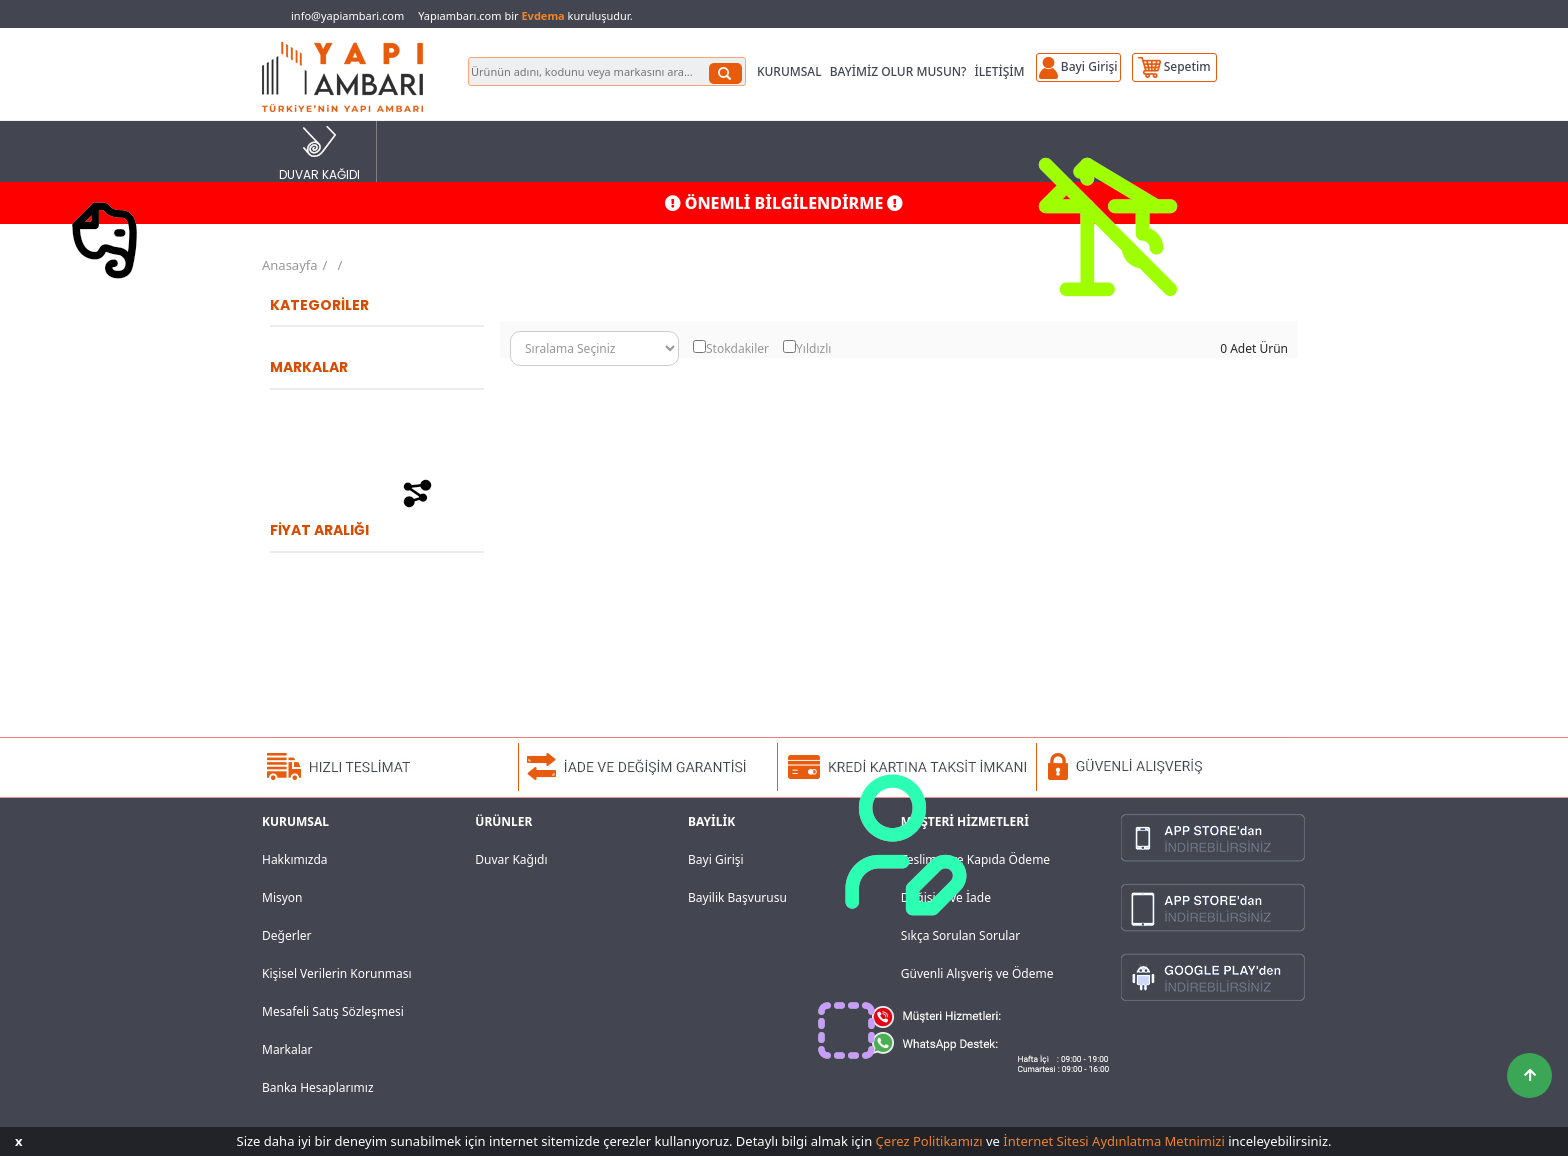 This screenshot has height=1156, width=1568. Describe the element at coordinates (846, 1030) in the screenshot. I see `create a selection area` at that location.